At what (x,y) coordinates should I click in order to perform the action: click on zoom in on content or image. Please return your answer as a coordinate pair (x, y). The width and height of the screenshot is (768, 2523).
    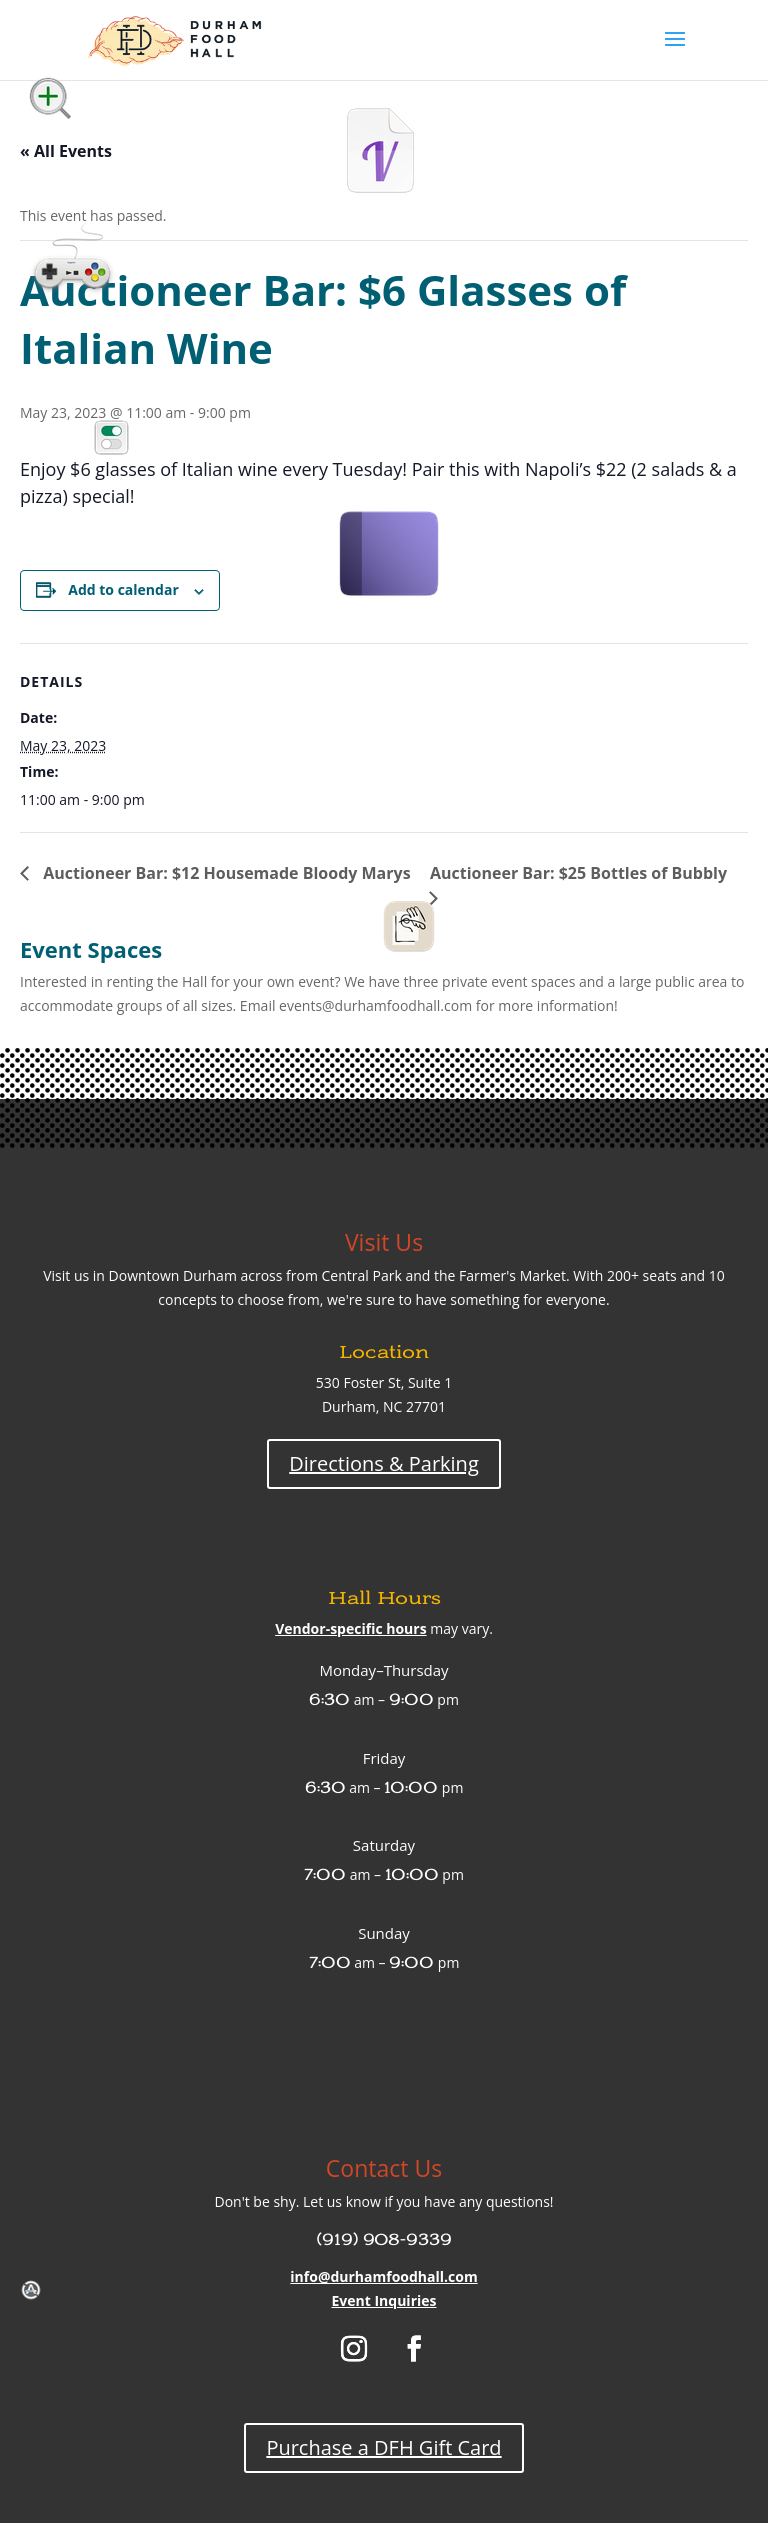
    Looking at the image, I should click on (50, 98).